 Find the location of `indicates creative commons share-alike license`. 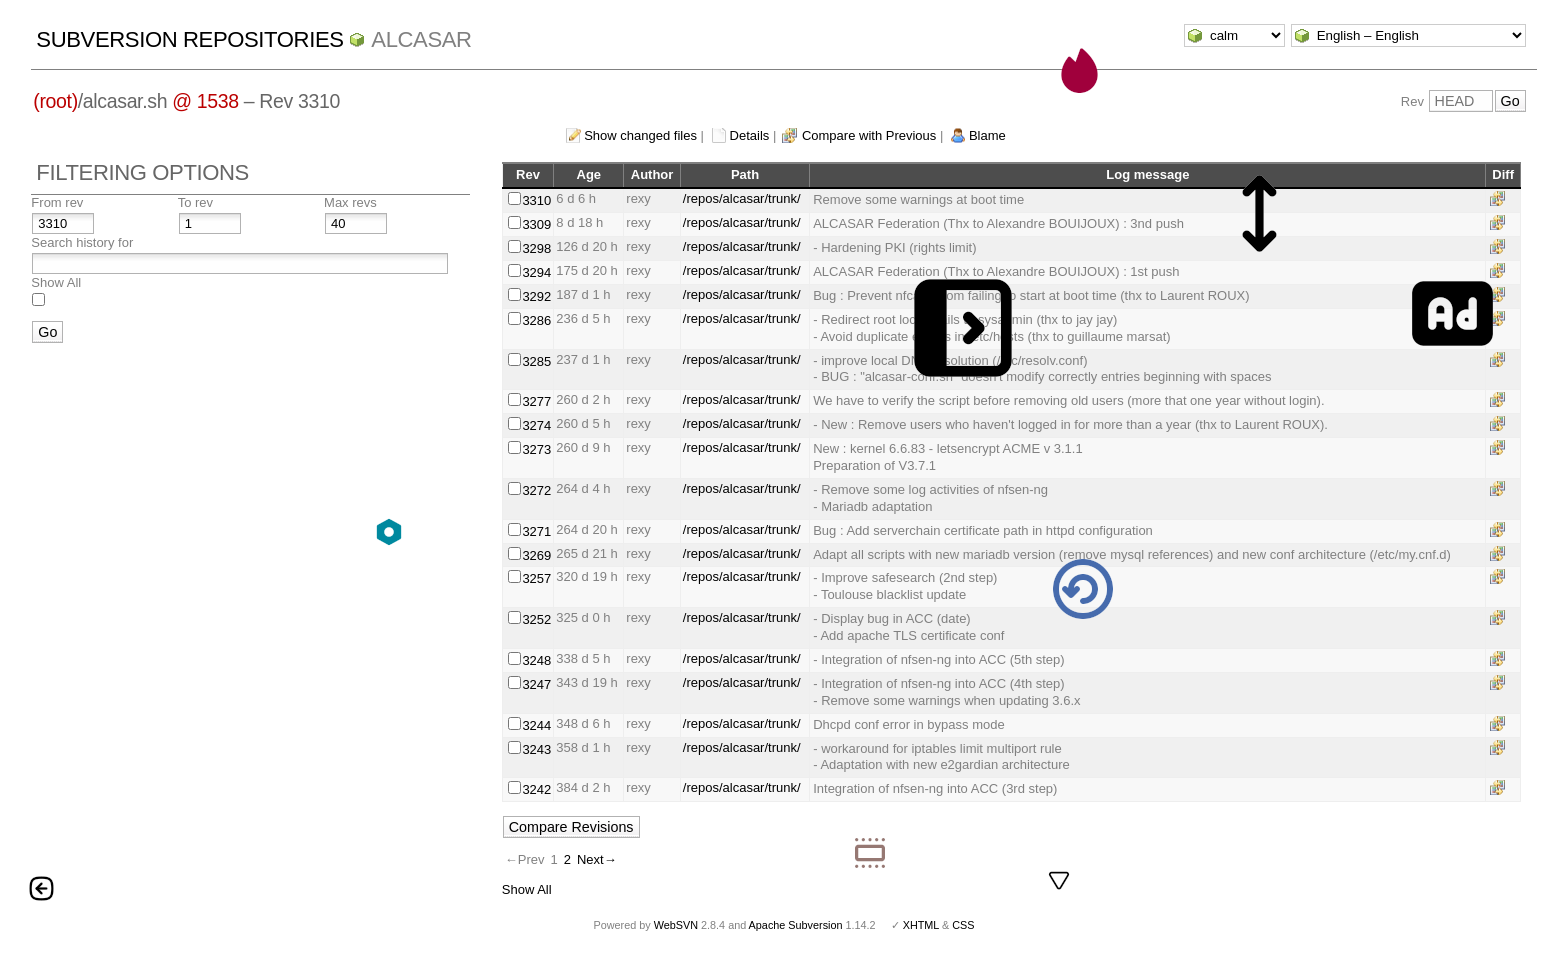

indicates creative commons share-alike license is located at coordinates (1083, 589).